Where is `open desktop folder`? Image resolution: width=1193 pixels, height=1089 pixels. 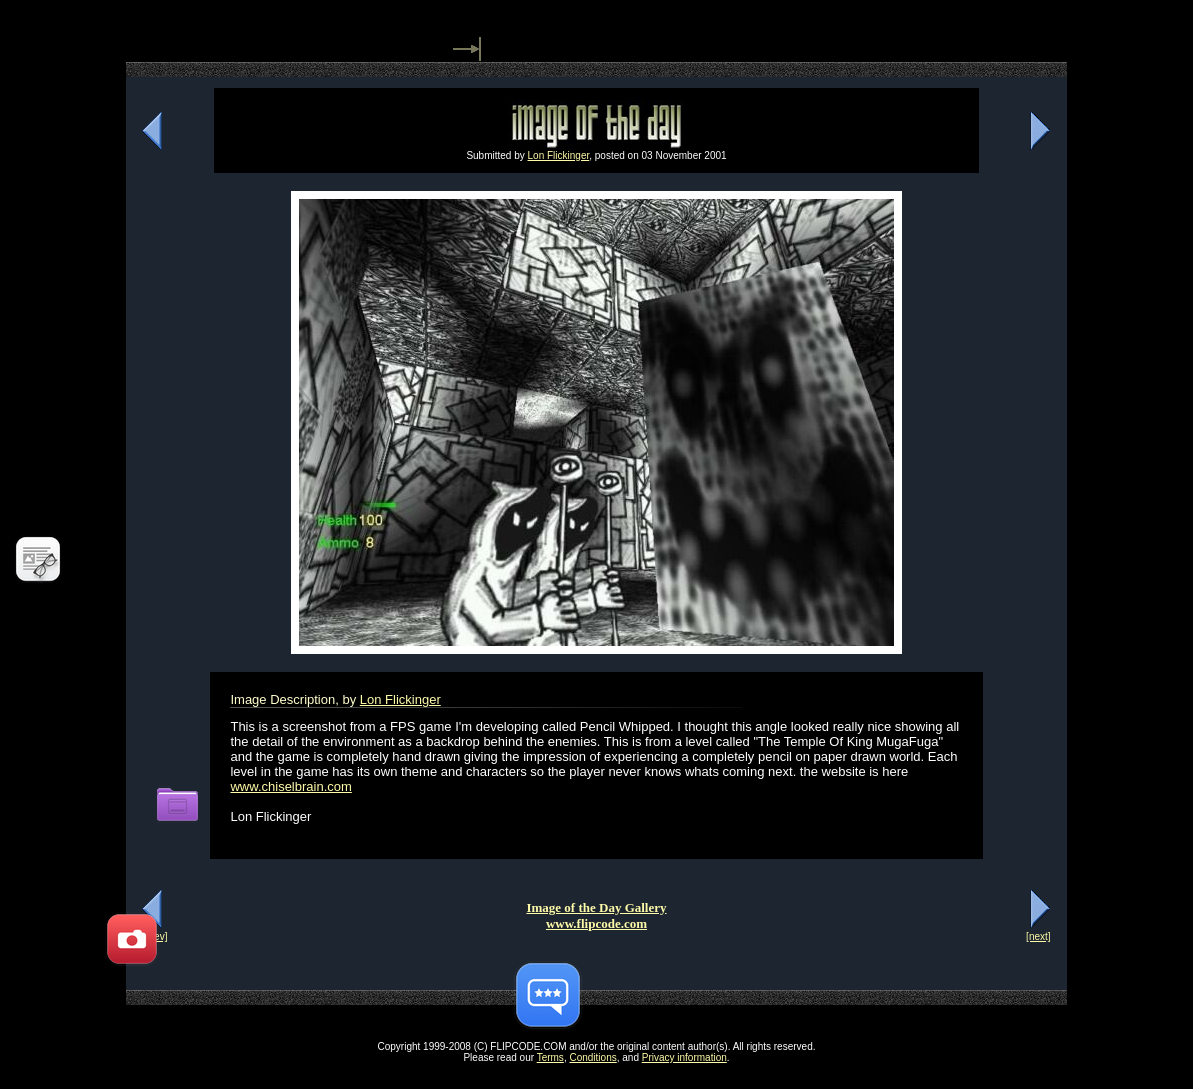
open desktop folder is located at coordinates (177, 804).